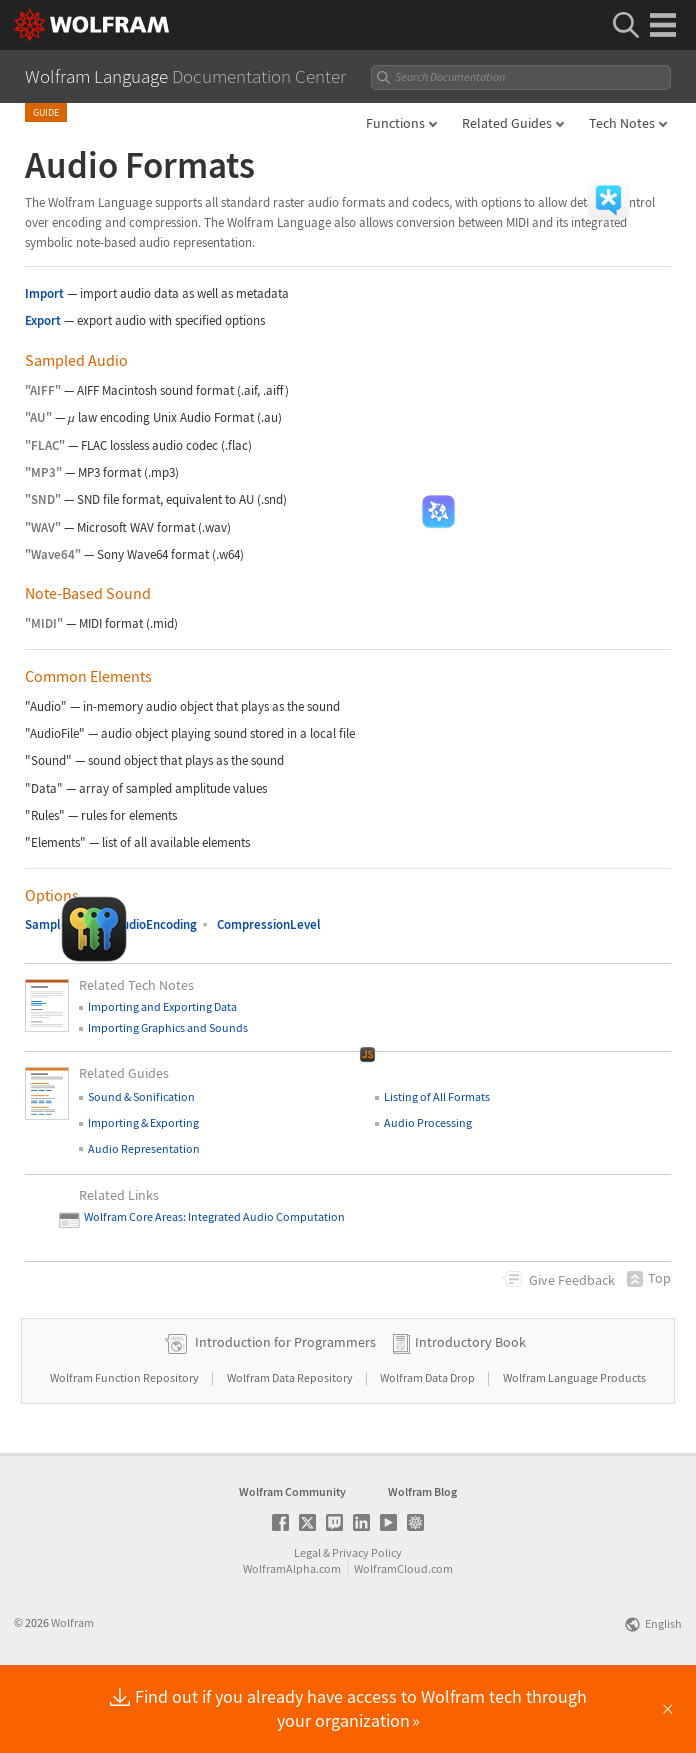 This screenshot has width=696, height=1753. Describe the element at coordinates (94, 929) in the screenshot. I see `open the passwords app` at that location.